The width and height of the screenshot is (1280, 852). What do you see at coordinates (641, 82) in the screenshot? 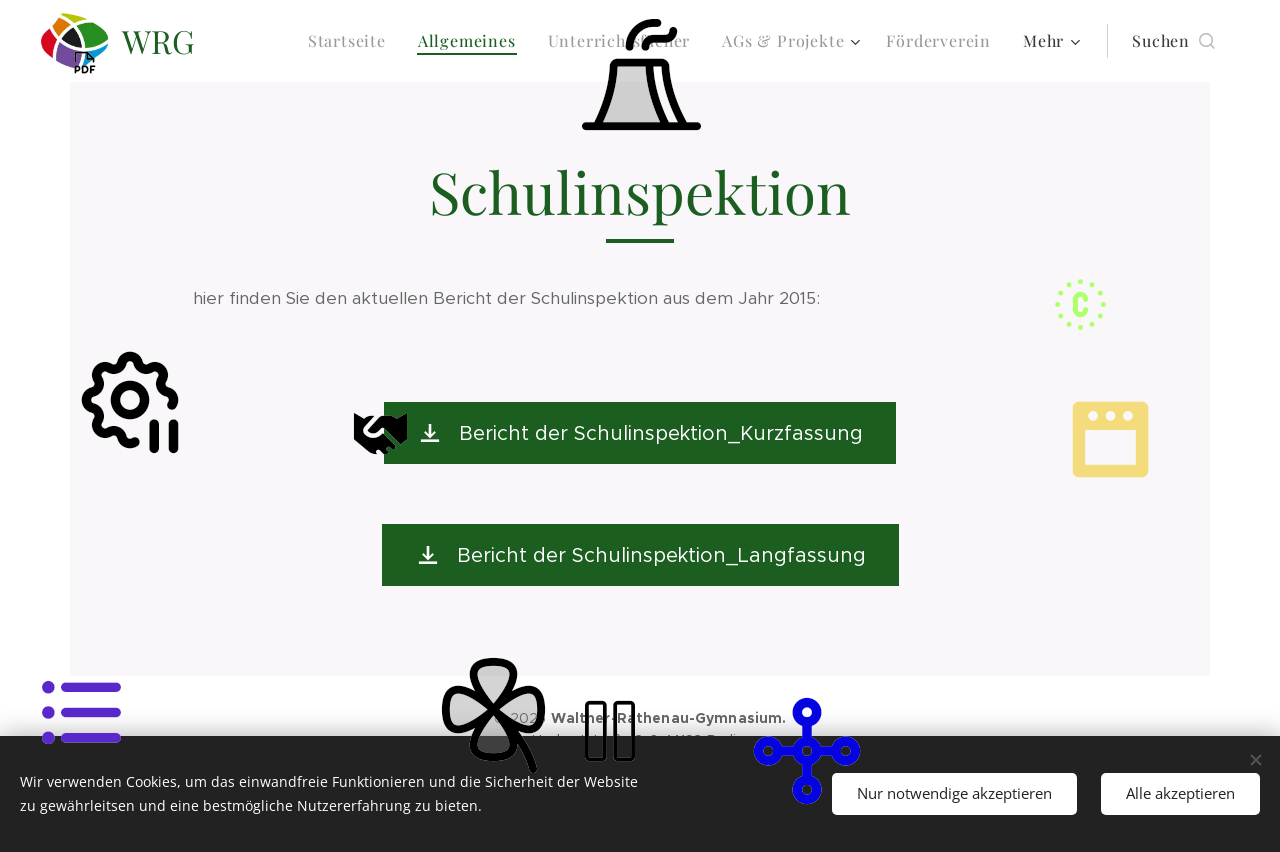
I see `indicates nuclear power or energy facility` at bounding box center [641, 82].